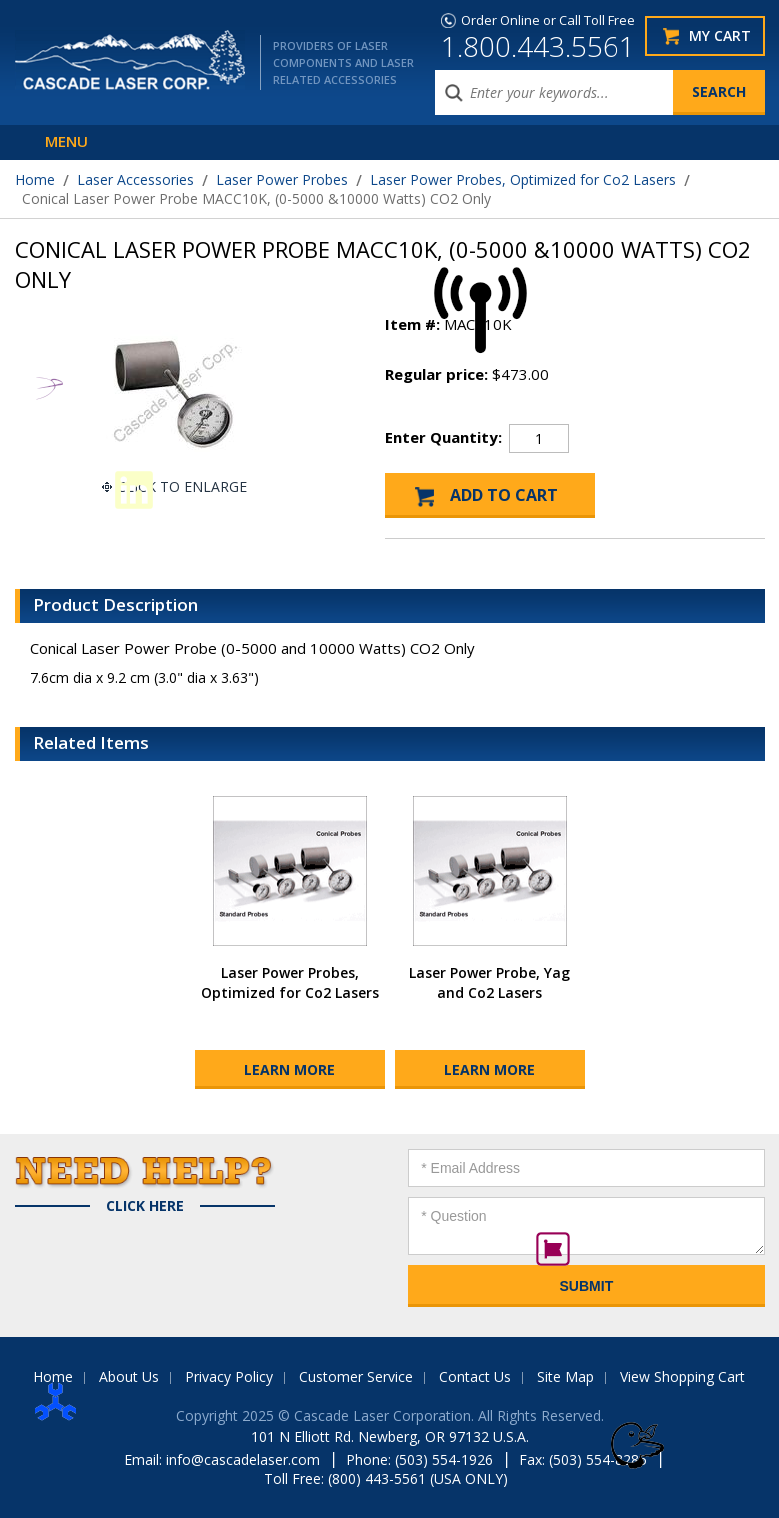  What do you see at coordinates (55, 1401) in the screenshot?
I see `google cloud spanner database service logo` at bounding box center [55, 1401].